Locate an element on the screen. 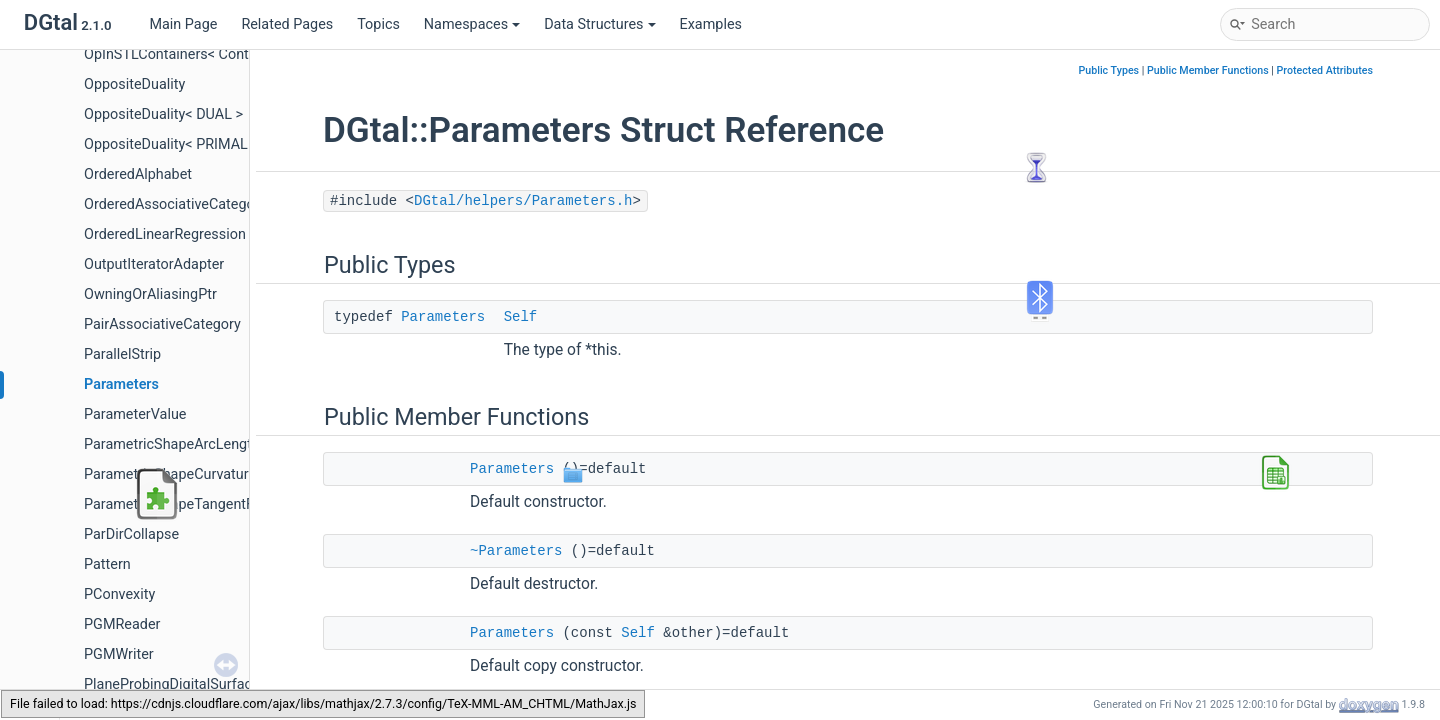 The image size is (1440, 720). access network-attached storage folder is located at coordinates (573, 475).